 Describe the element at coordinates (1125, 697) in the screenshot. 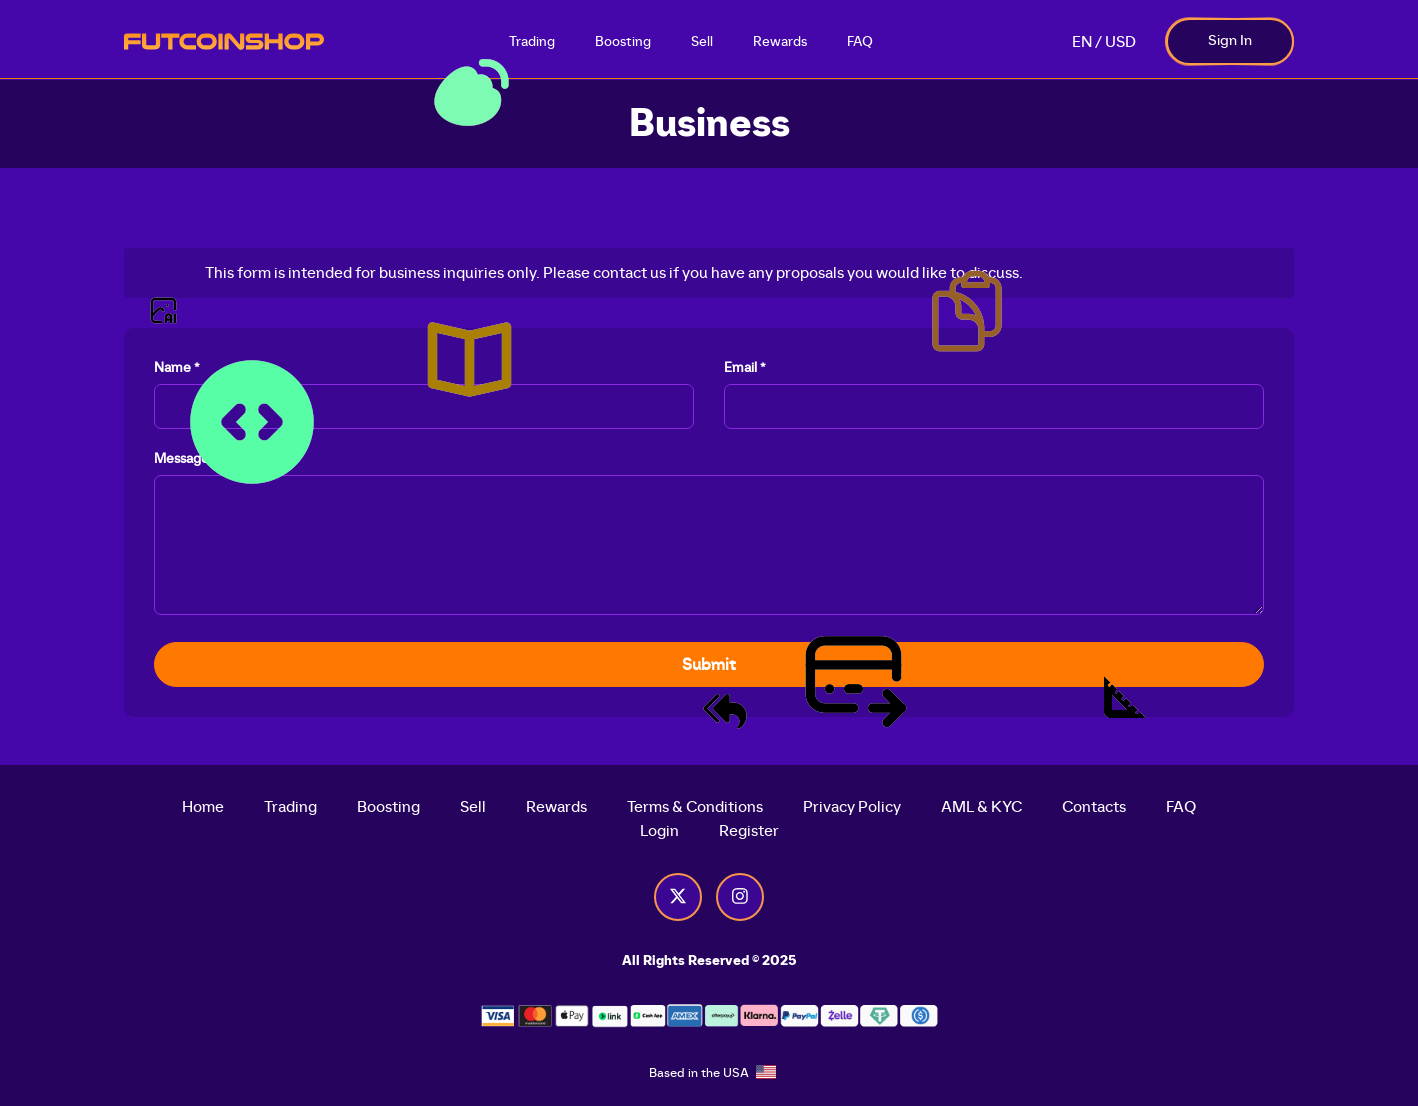

I see `measure area or dimensions` at that location.